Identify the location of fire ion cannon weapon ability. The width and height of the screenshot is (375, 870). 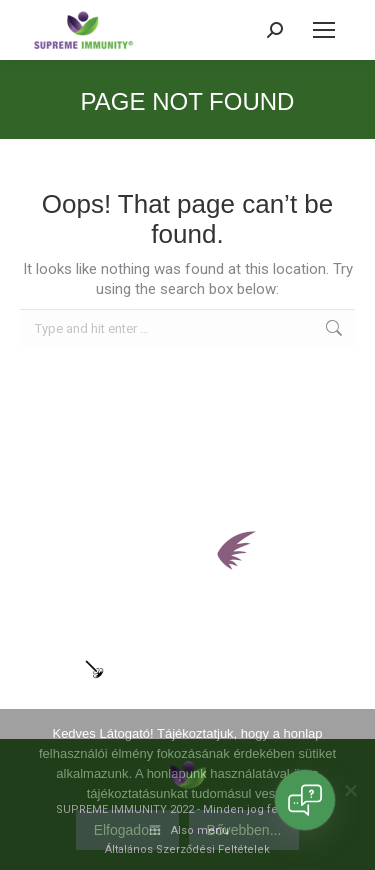
(94, 669).